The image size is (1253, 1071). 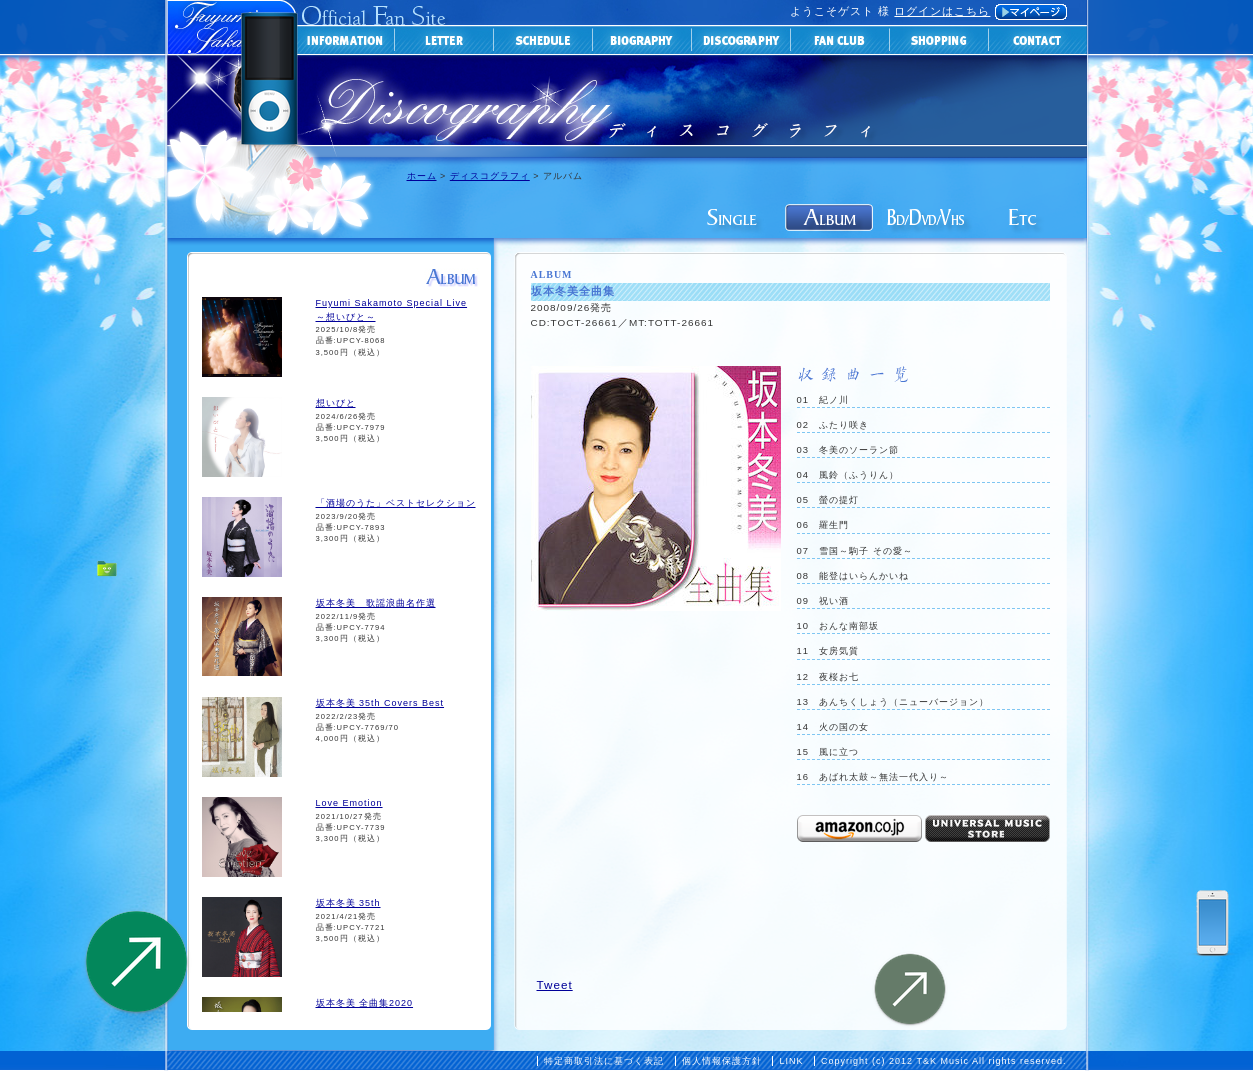 What do you see at coordinates (1212, 923) in the screenshot?
I see `iPhone SE device connected to your system` at bounding box center [1212, 923].